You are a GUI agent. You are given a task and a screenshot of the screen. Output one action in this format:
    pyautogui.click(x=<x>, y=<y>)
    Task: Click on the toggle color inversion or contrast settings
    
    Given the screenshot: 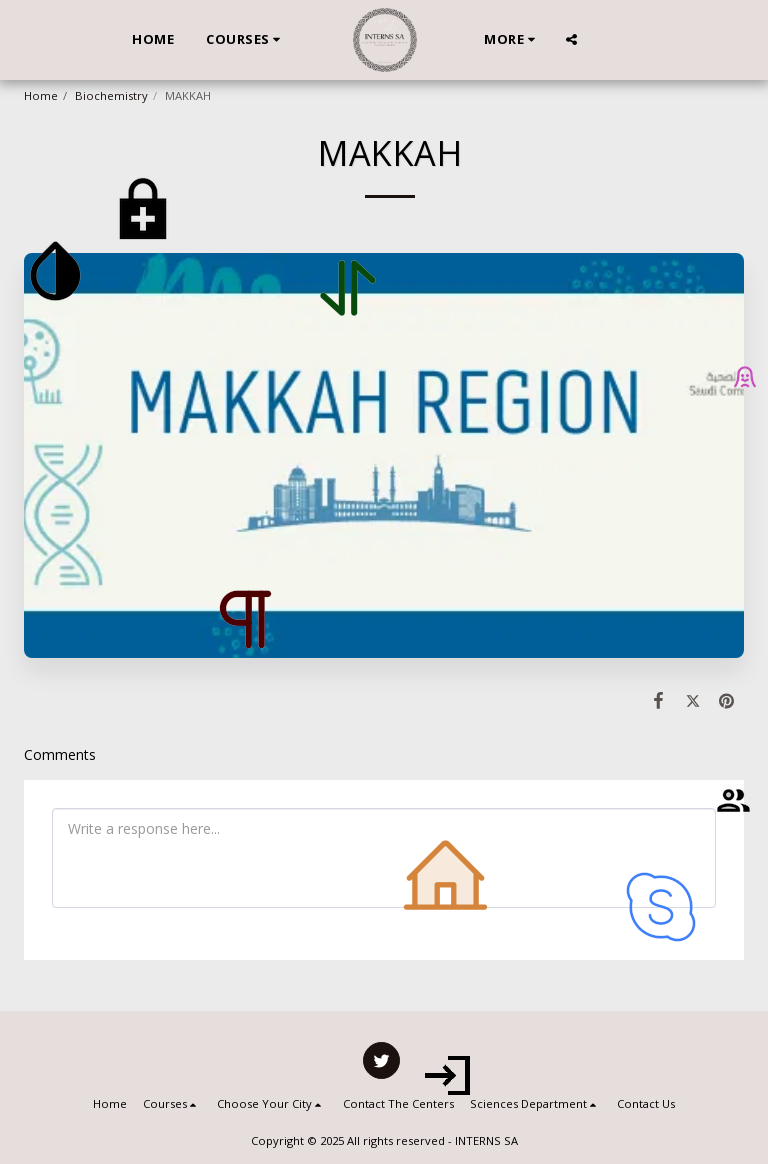 What is the action you would take?
    pyautogui.click(x=55, y=270)
    